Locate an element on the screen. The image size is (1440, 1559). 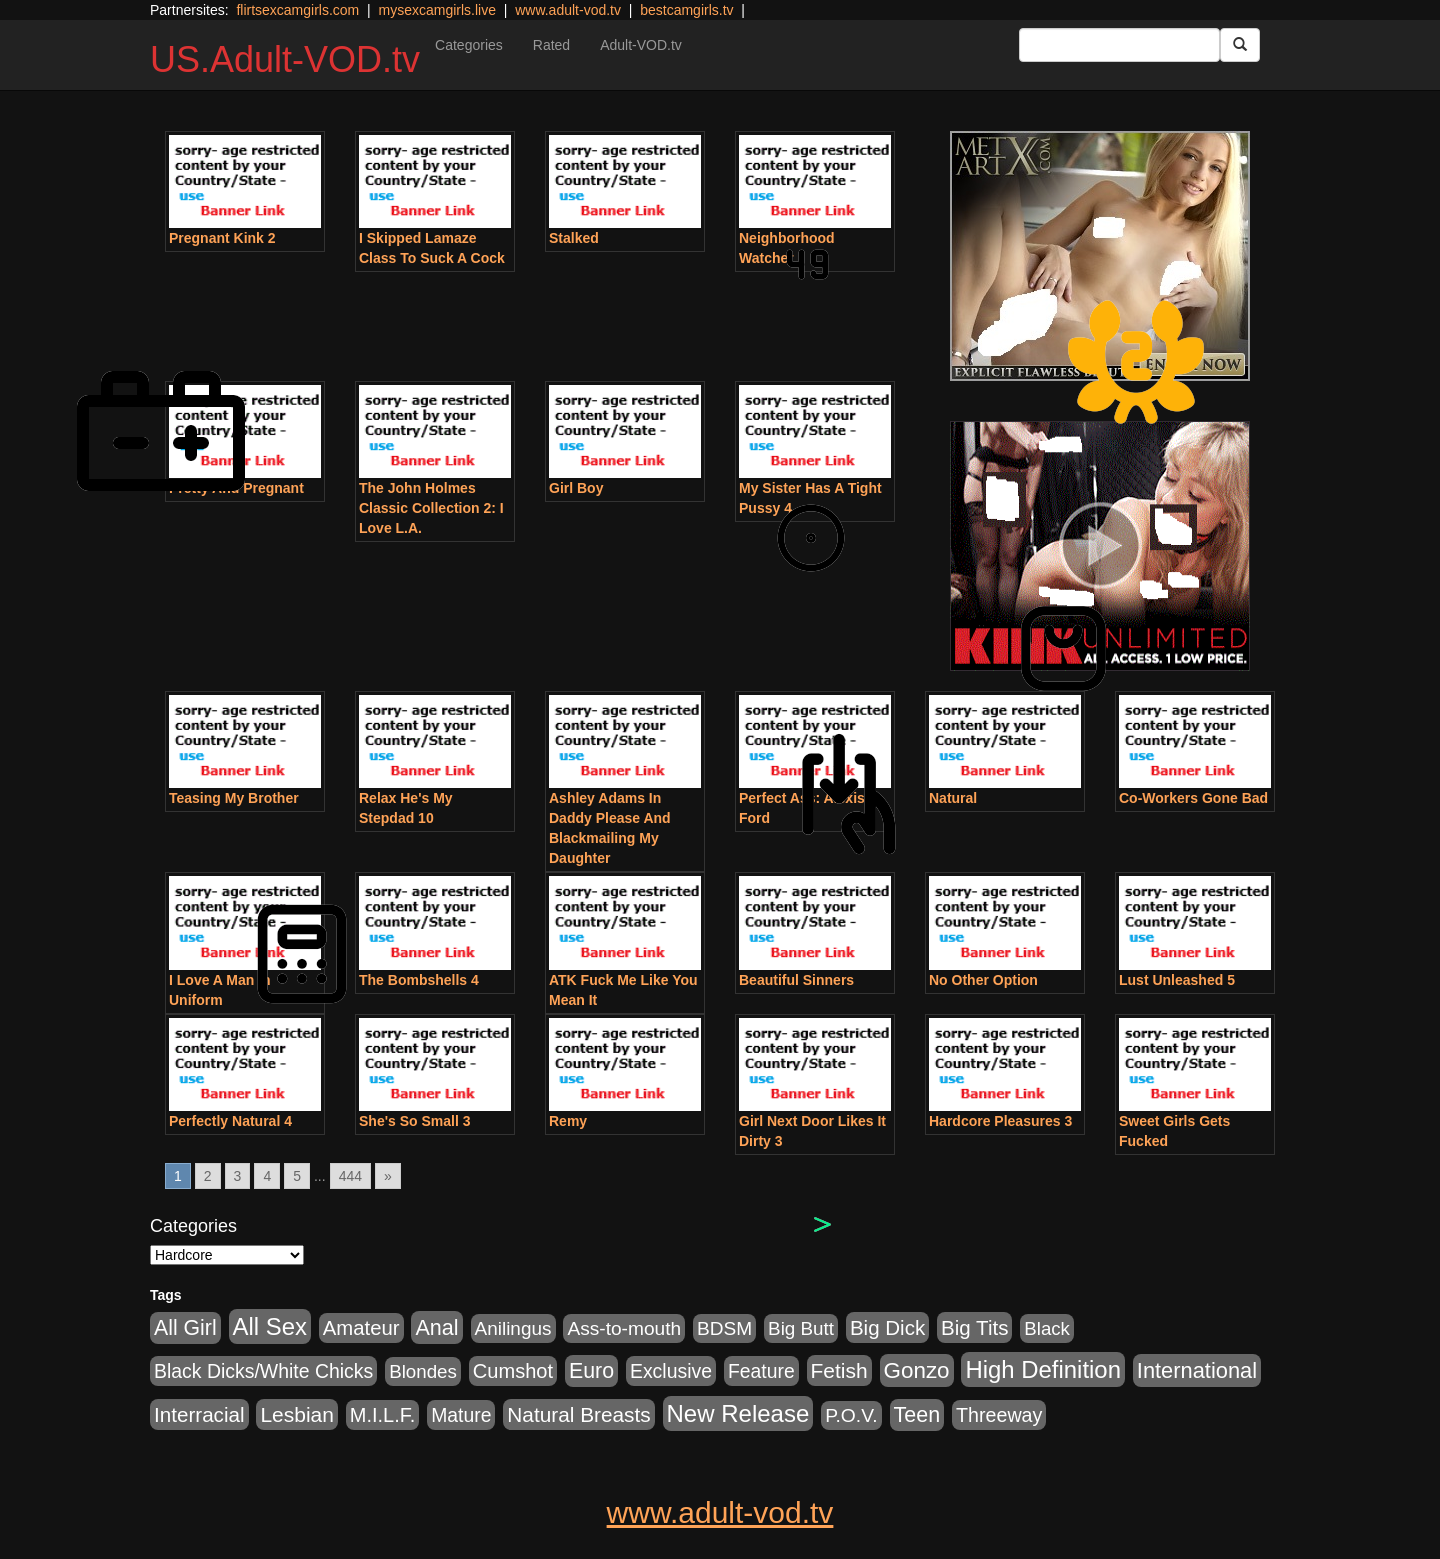
open huawei appgallery store is located at coordinates (1063, 648).